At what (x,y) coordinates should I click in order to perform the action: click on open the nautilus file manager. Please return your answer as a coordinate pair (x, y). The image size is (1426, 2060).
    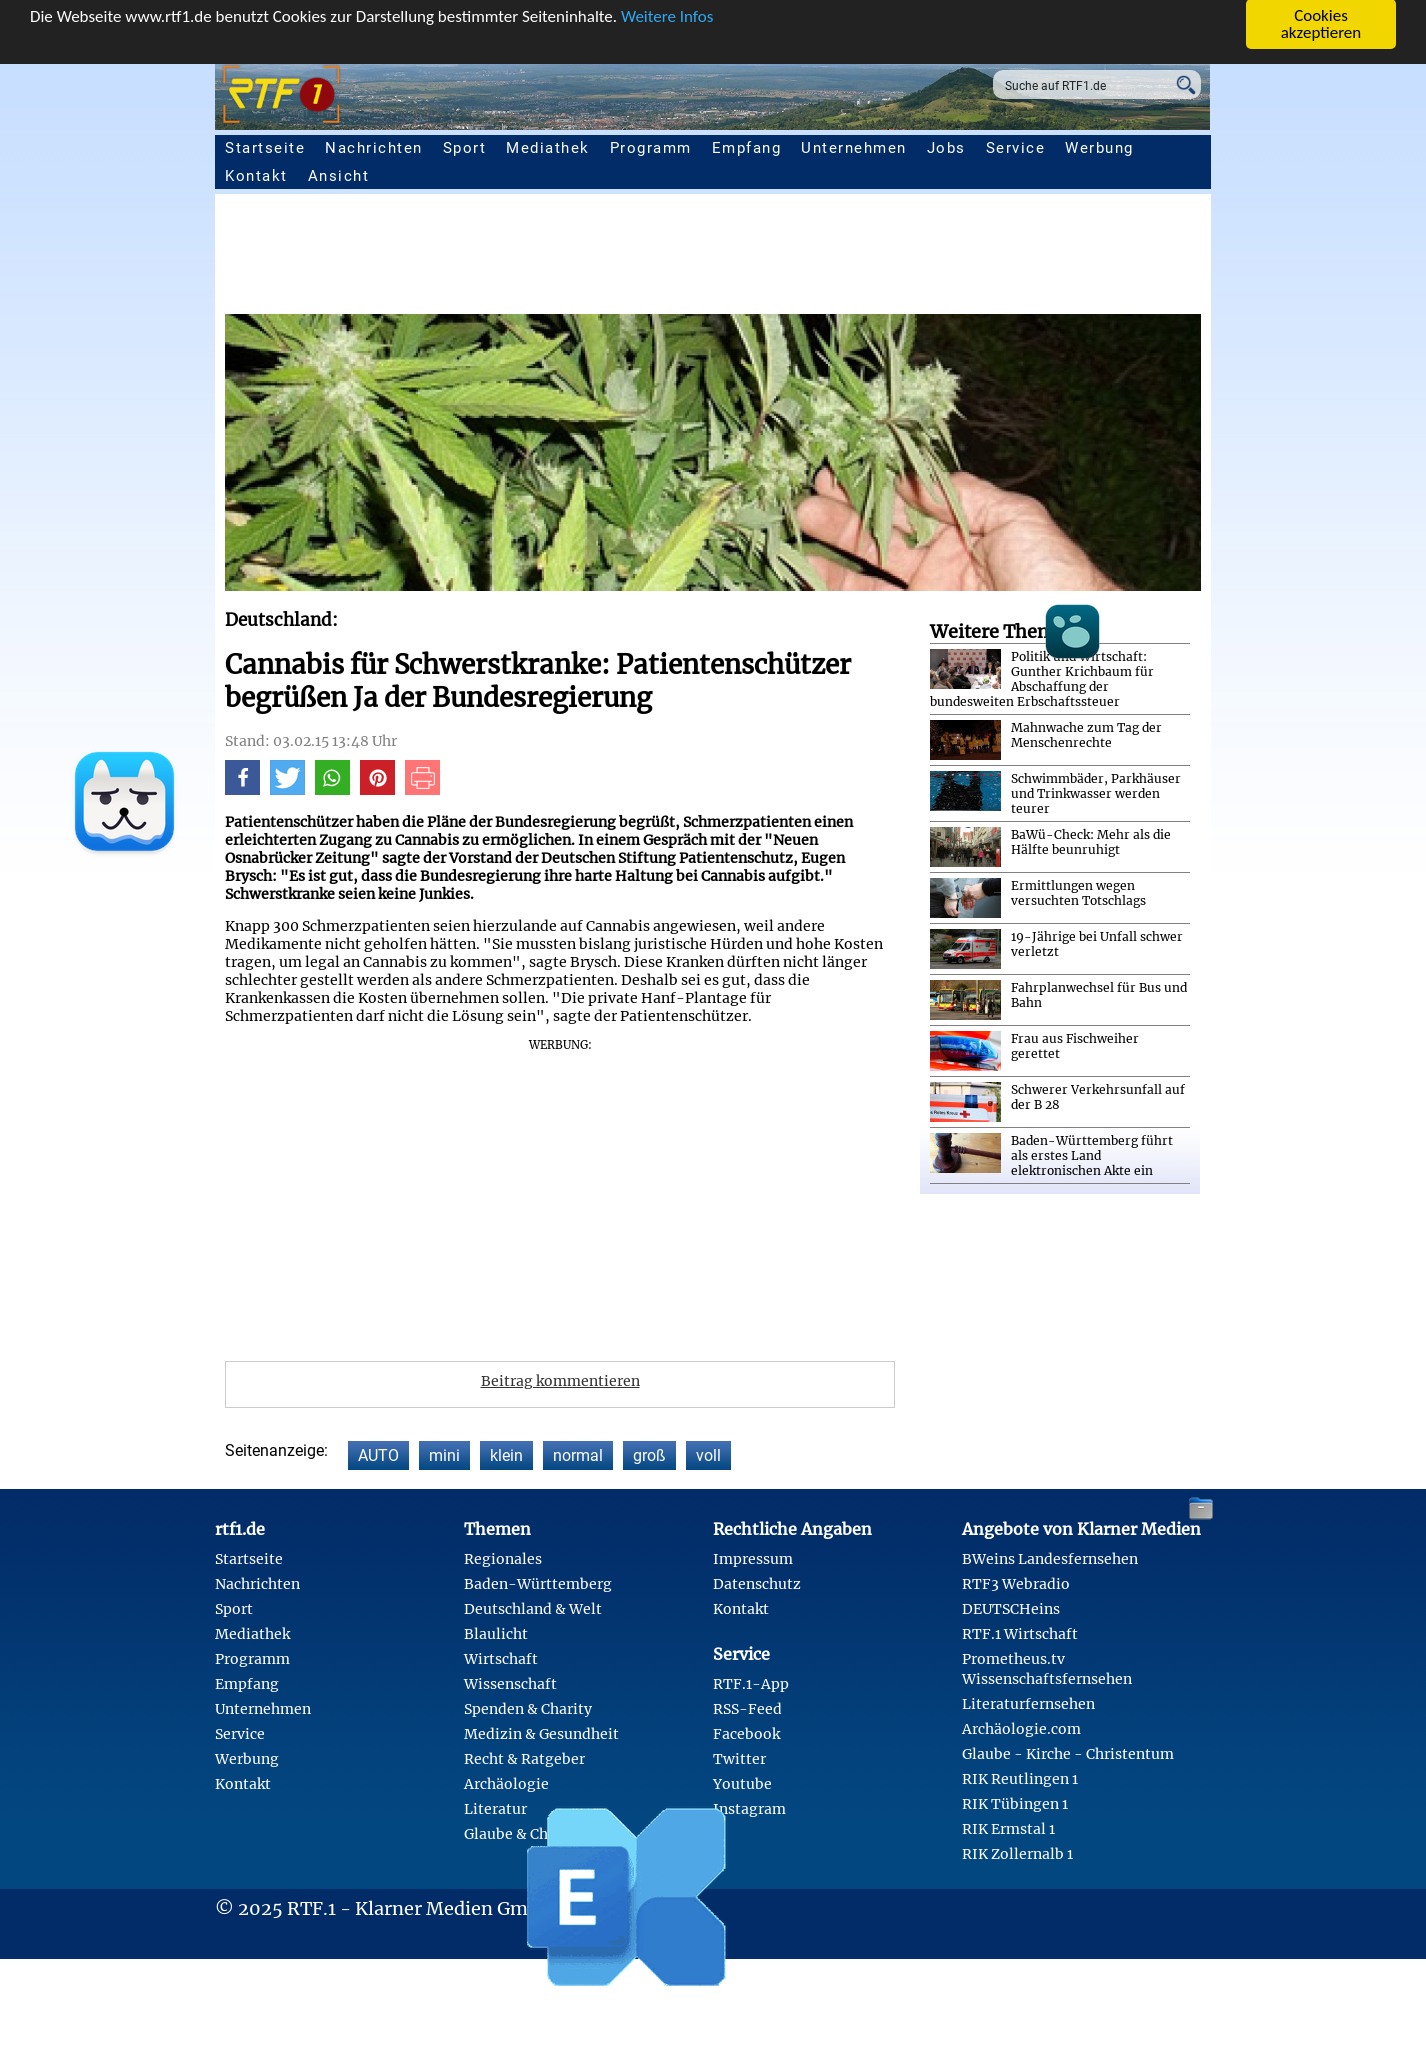
    Looking at the image, I should click on (1201, 1508).